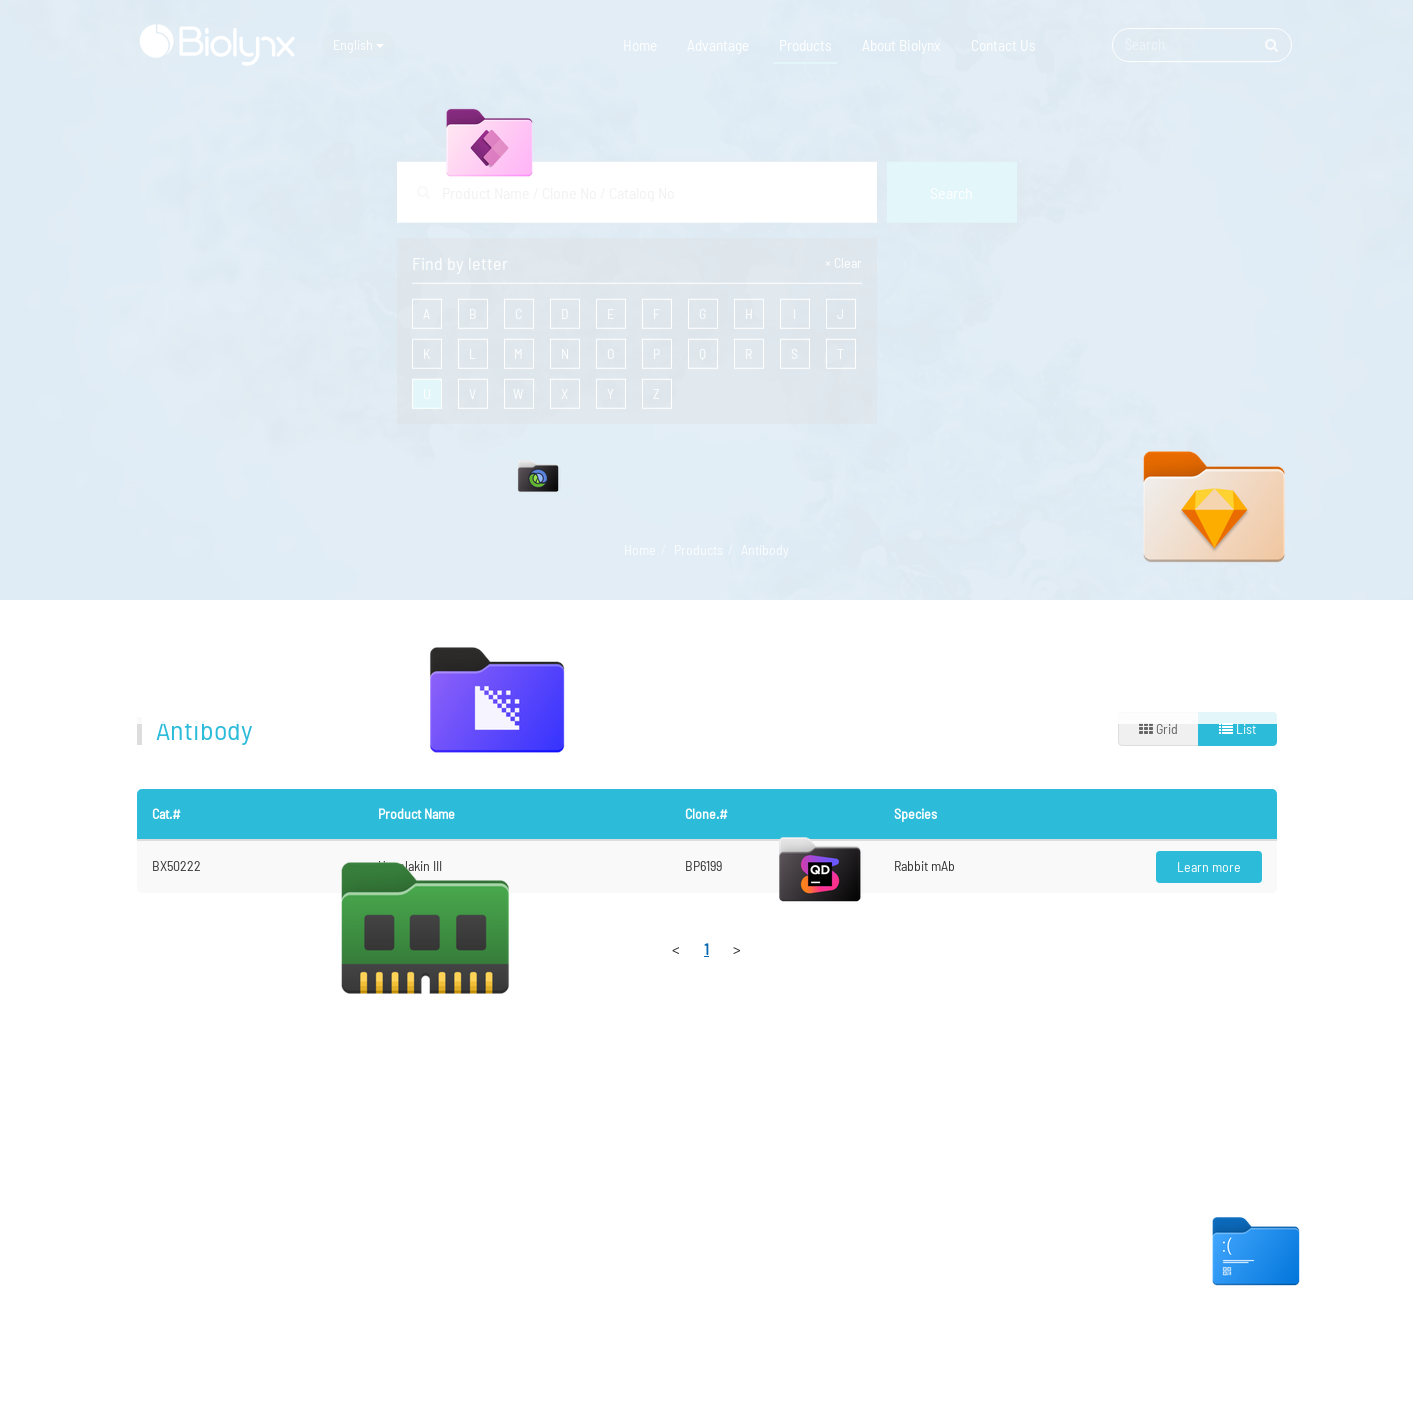  Describe the element at coordinates (819, 871) in the screenshot. I see `folder containing JetBrains Qodana project files` at that location.